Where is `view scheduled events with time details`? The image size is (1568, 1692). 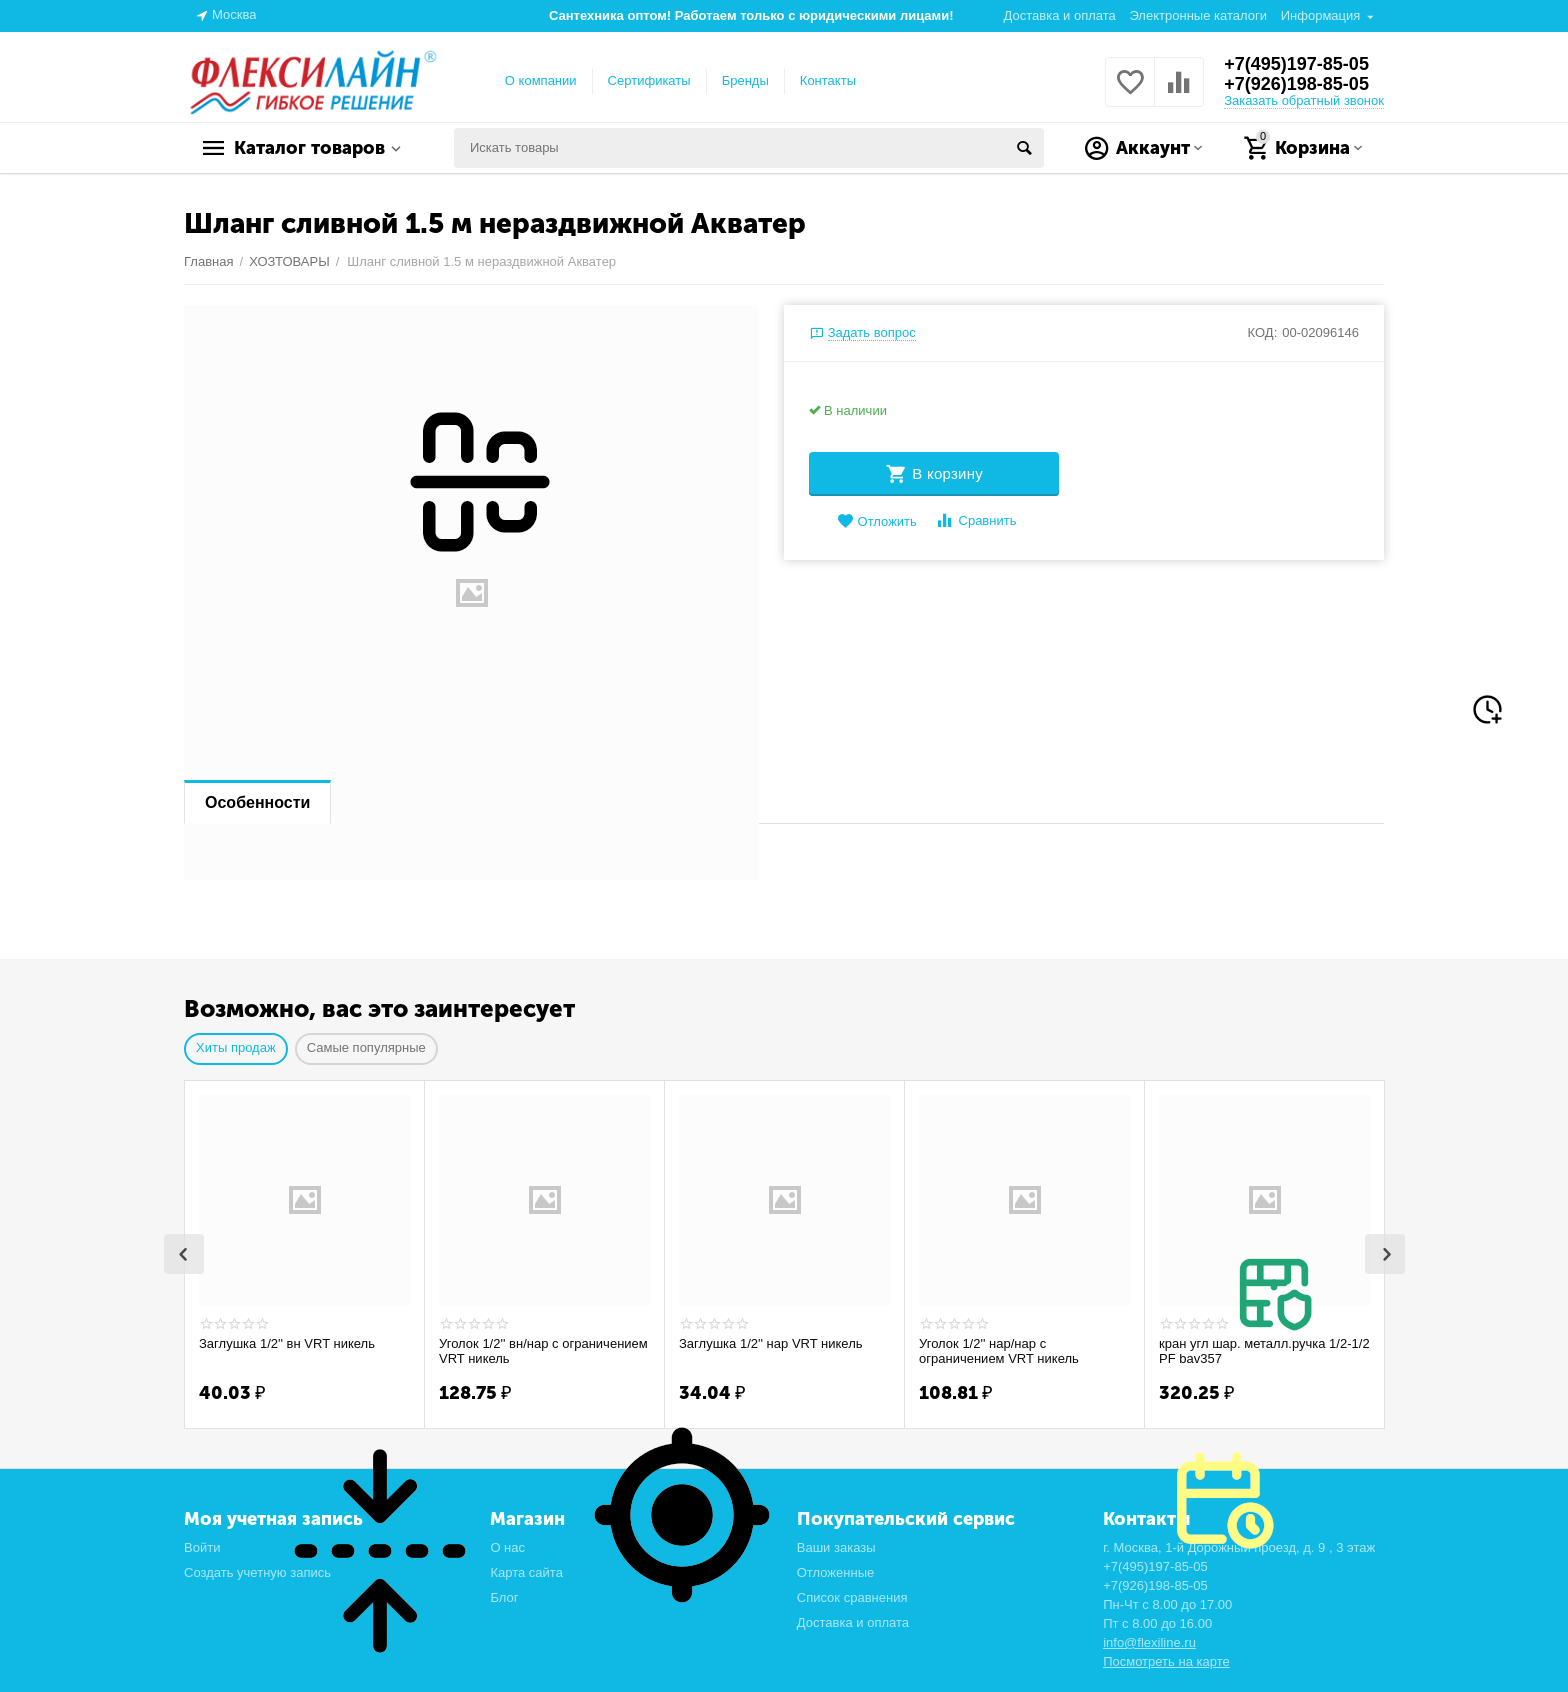 view scheduled events with time details is located at coordinates (1223, 1498).